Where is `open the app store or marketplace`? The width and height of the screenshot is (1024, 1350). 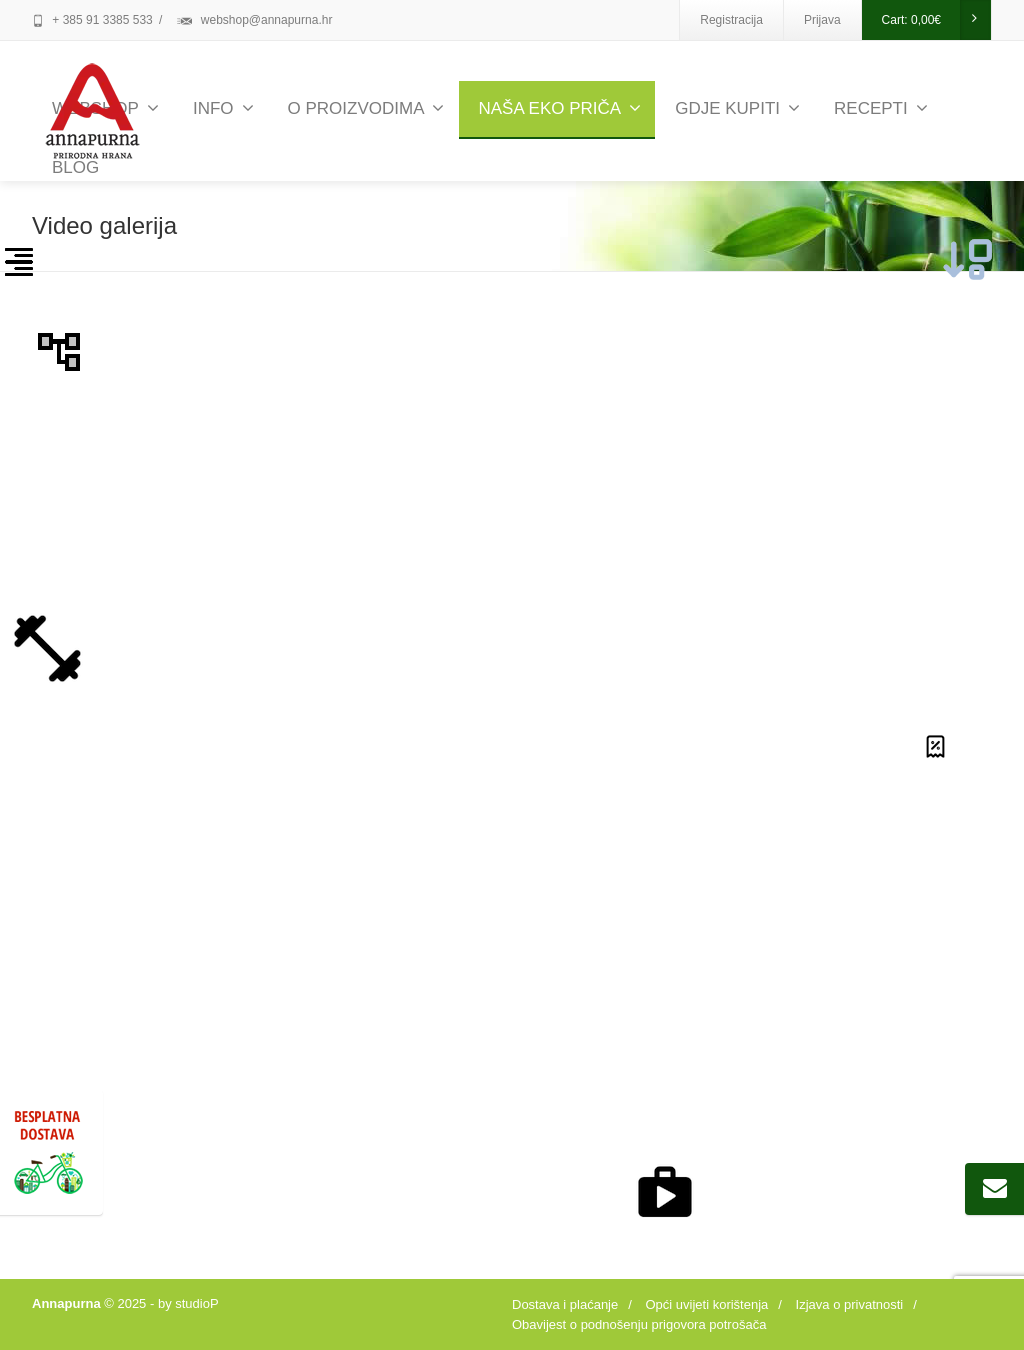 open the app store or marketplace is located at coordinates (665, 1193).